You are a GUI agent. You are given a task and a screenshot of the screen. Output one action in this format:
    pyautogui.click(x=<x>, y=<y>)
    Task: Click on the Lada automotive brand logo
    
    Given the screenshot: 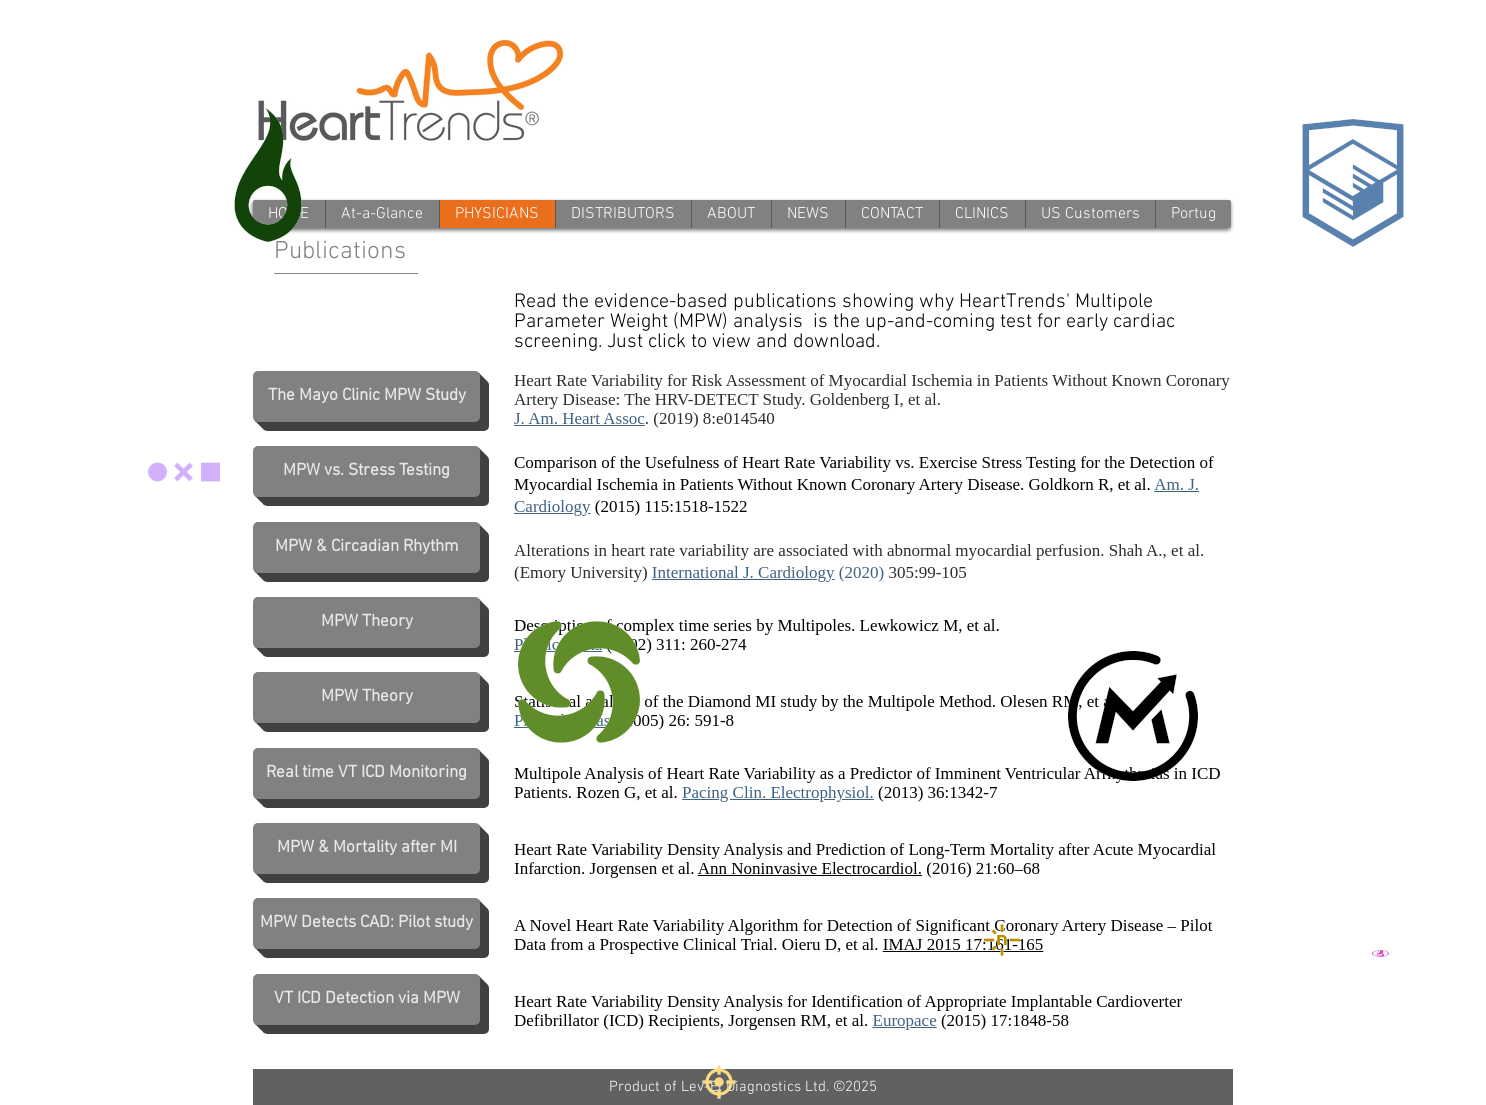 What is the action you would take?
    pyautogui.click(x=1380, y=953)
    